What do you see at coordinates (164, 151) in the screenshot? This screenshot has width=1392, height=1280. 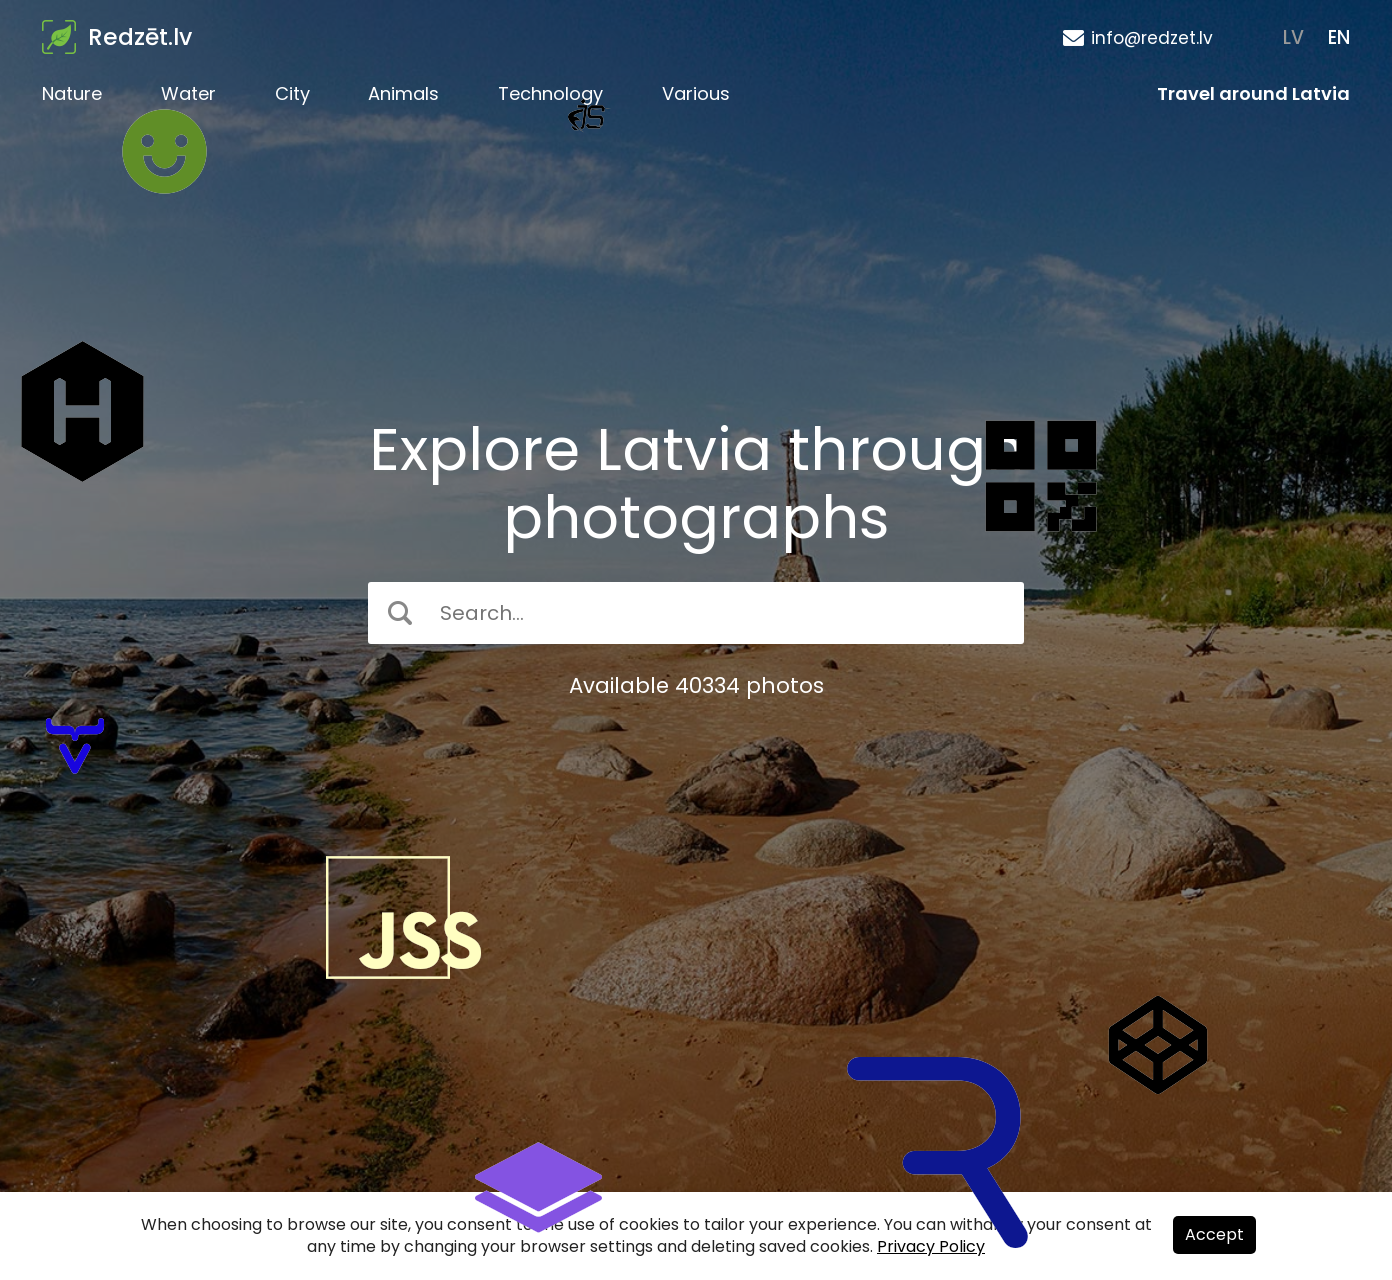 I see `add a reaction or emoji to a message` at bounding box center [164, 151].